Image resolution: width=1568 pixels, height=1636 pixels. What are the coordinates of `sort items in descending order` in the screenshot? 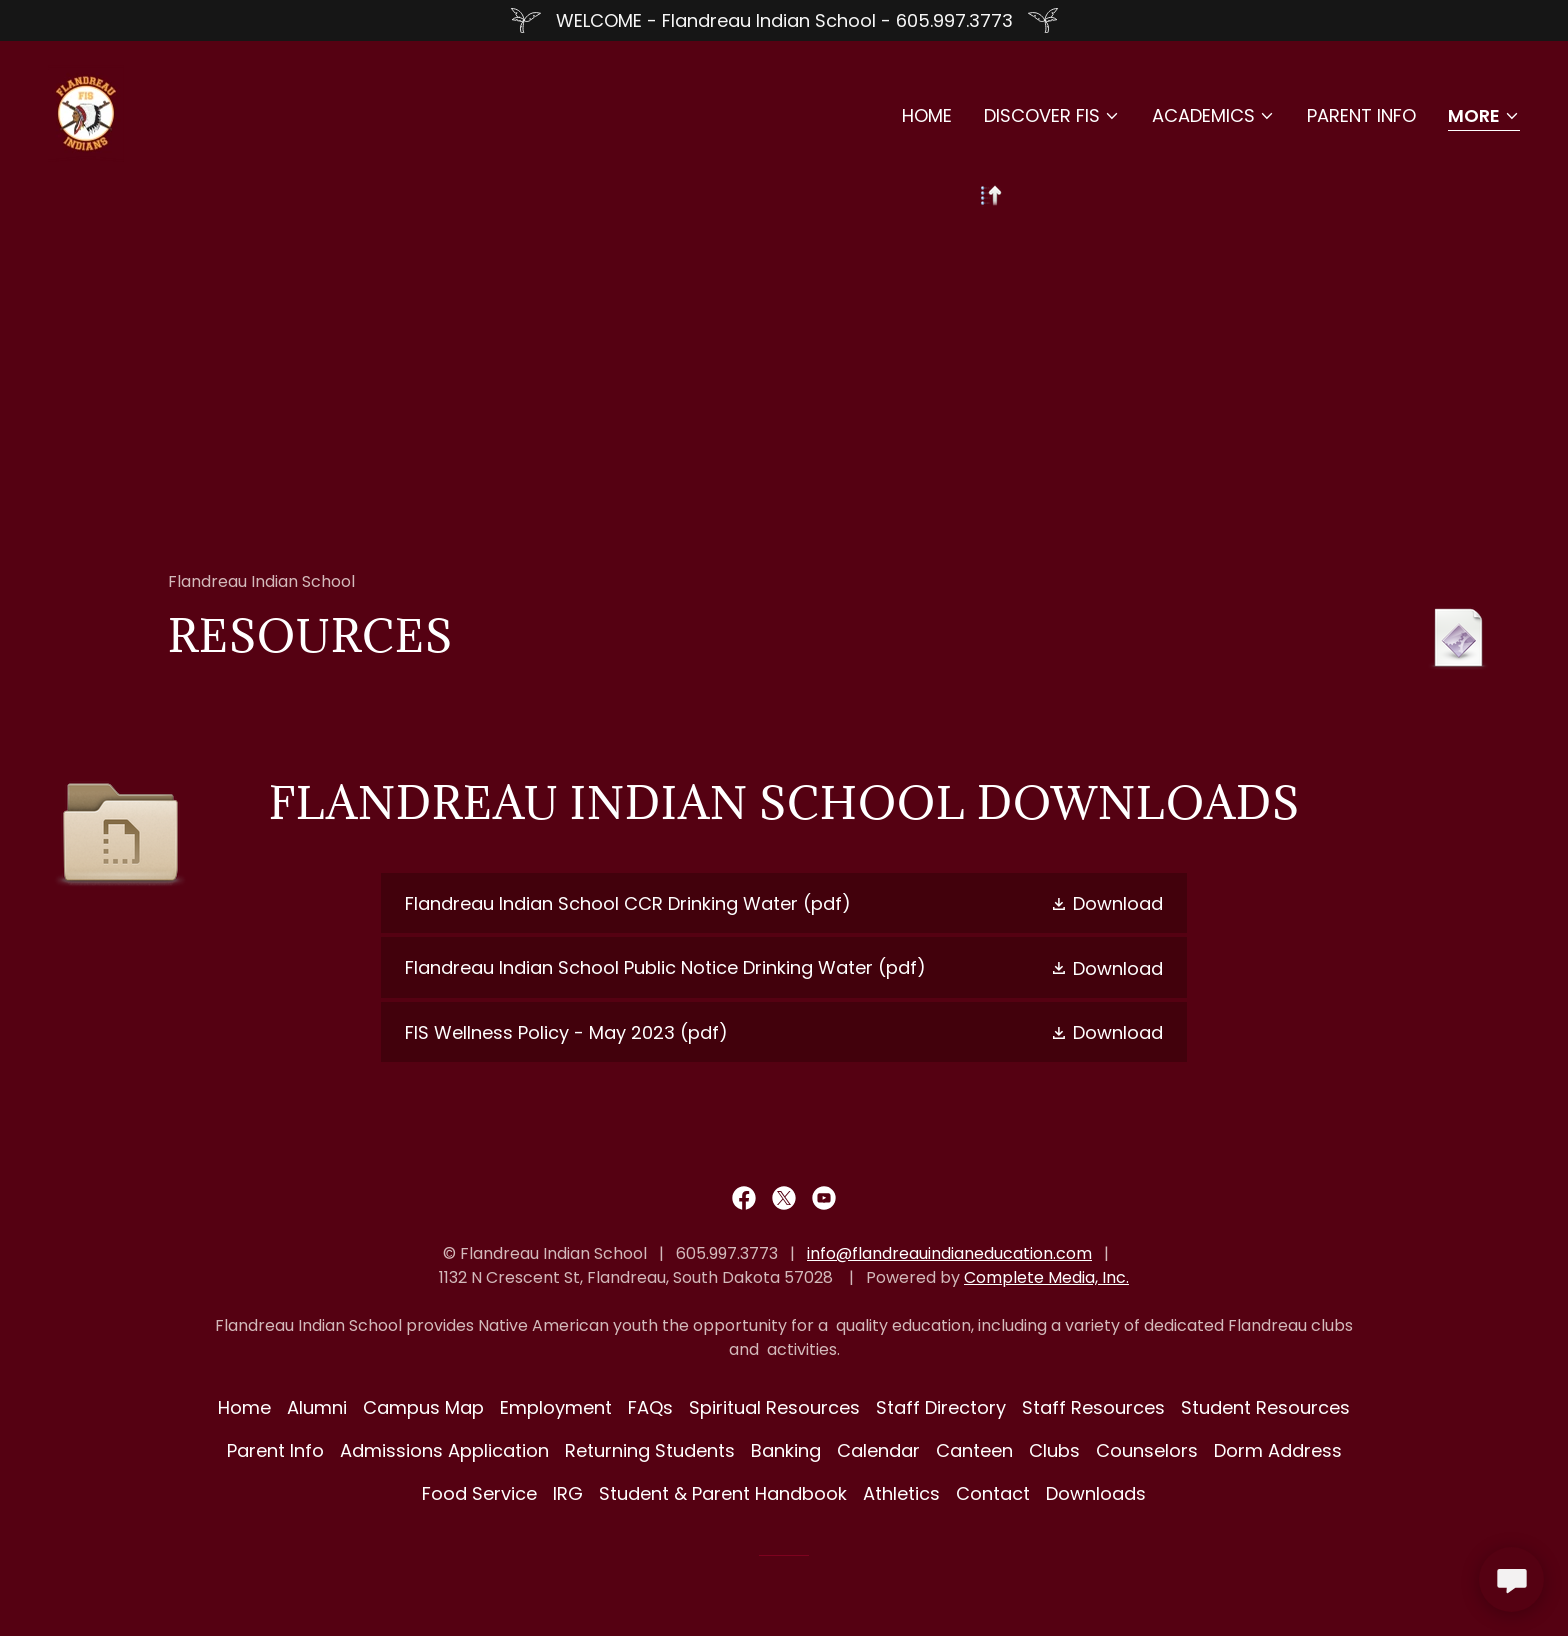 It's located at (992, 196).